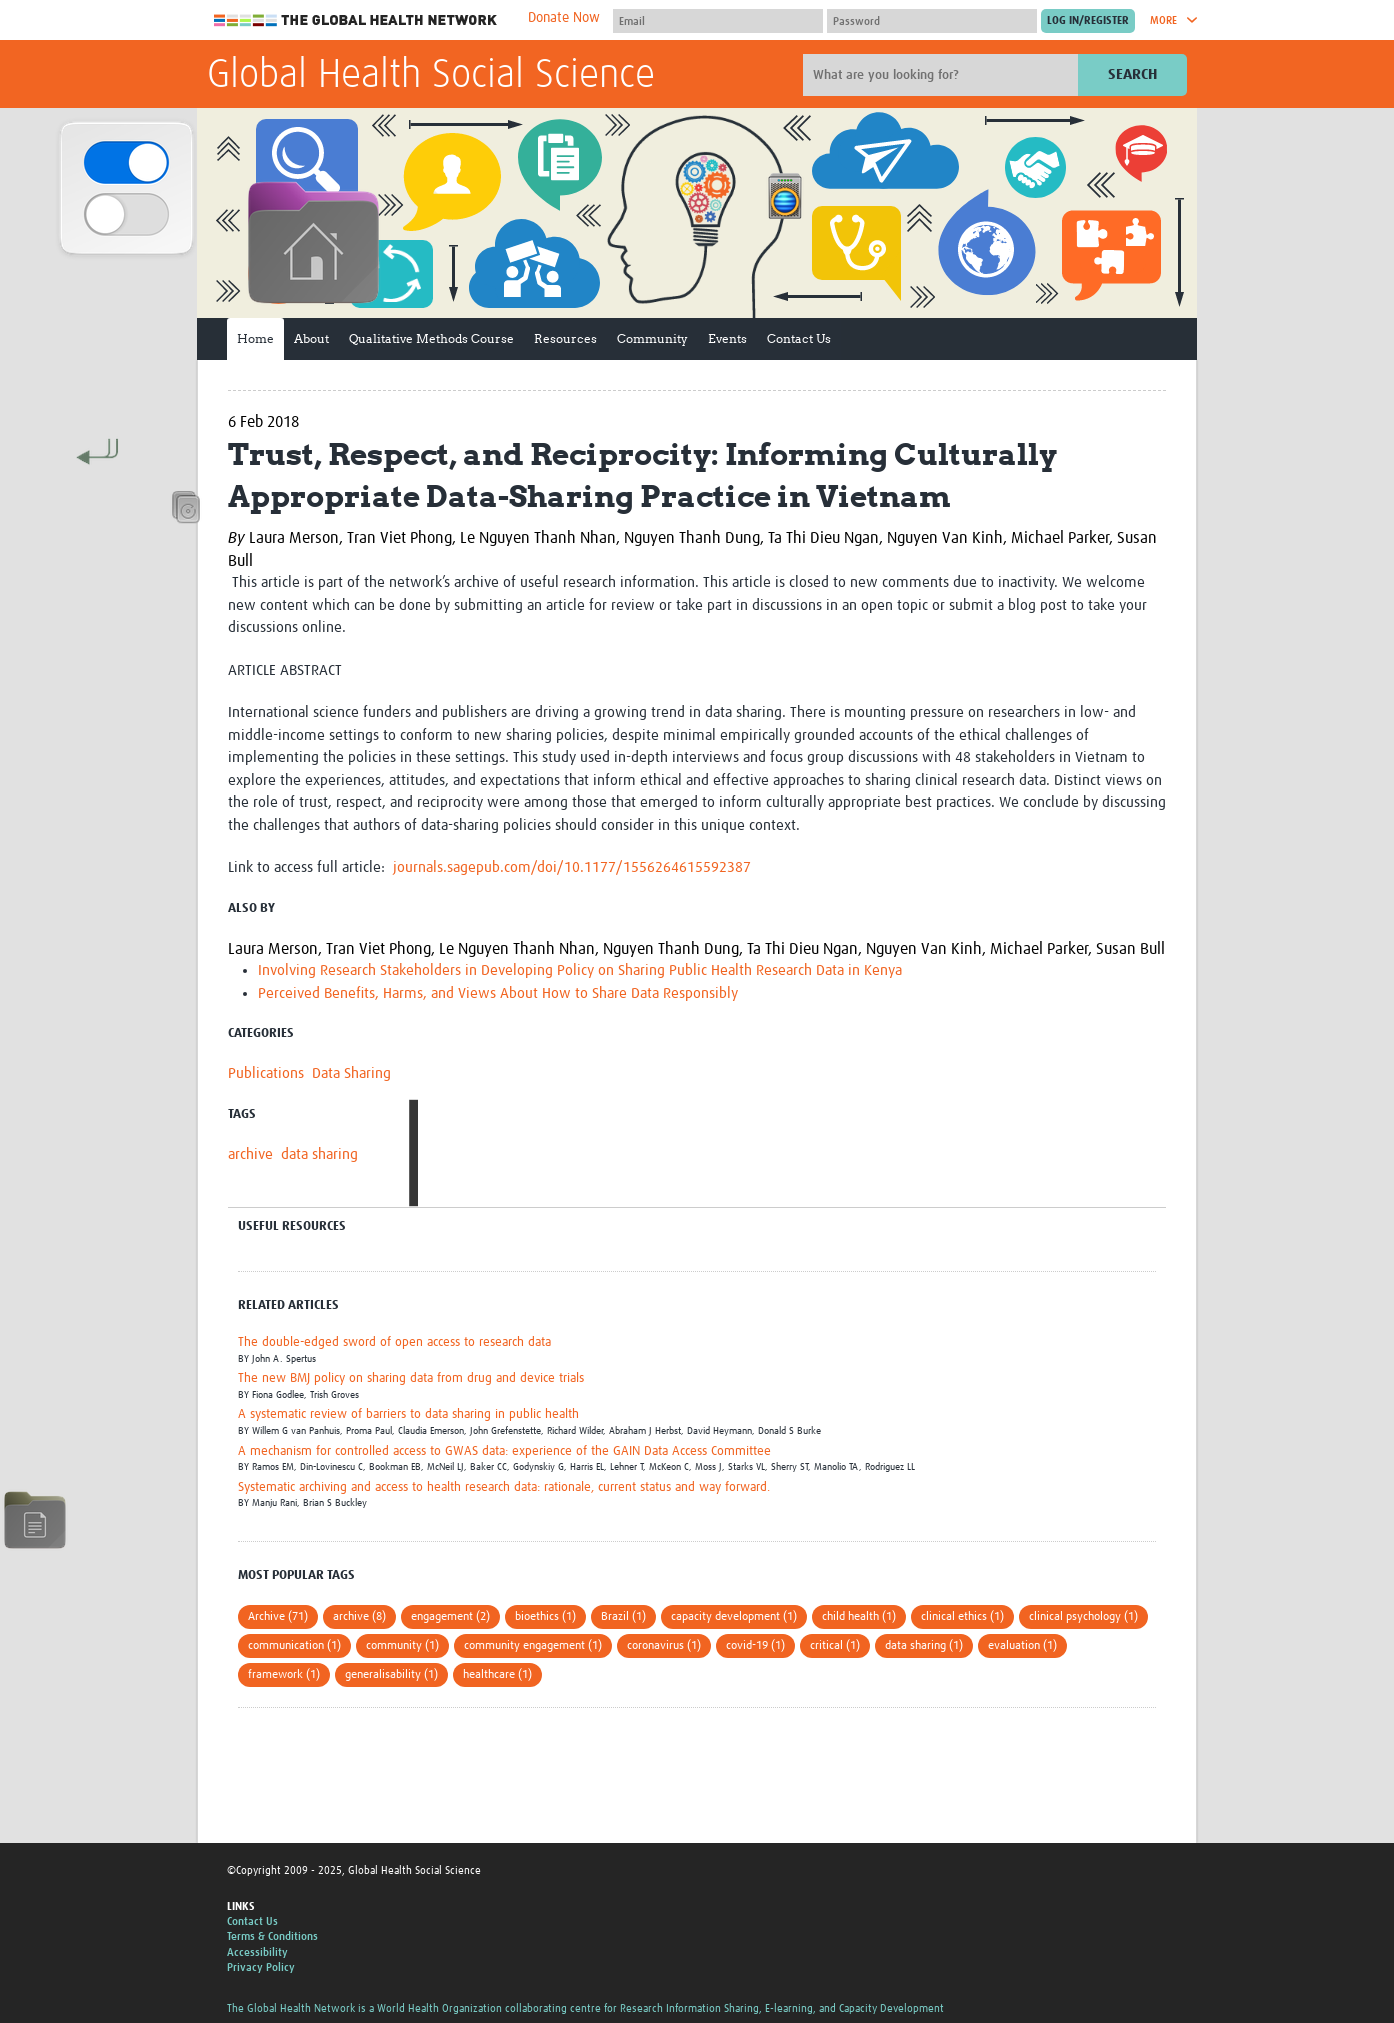 The height and width of the screenshot is (2023, 1394). Describe the element at coordinates (96, 448) in the screenshot. I see `reply to all recipients of an email` at that location.